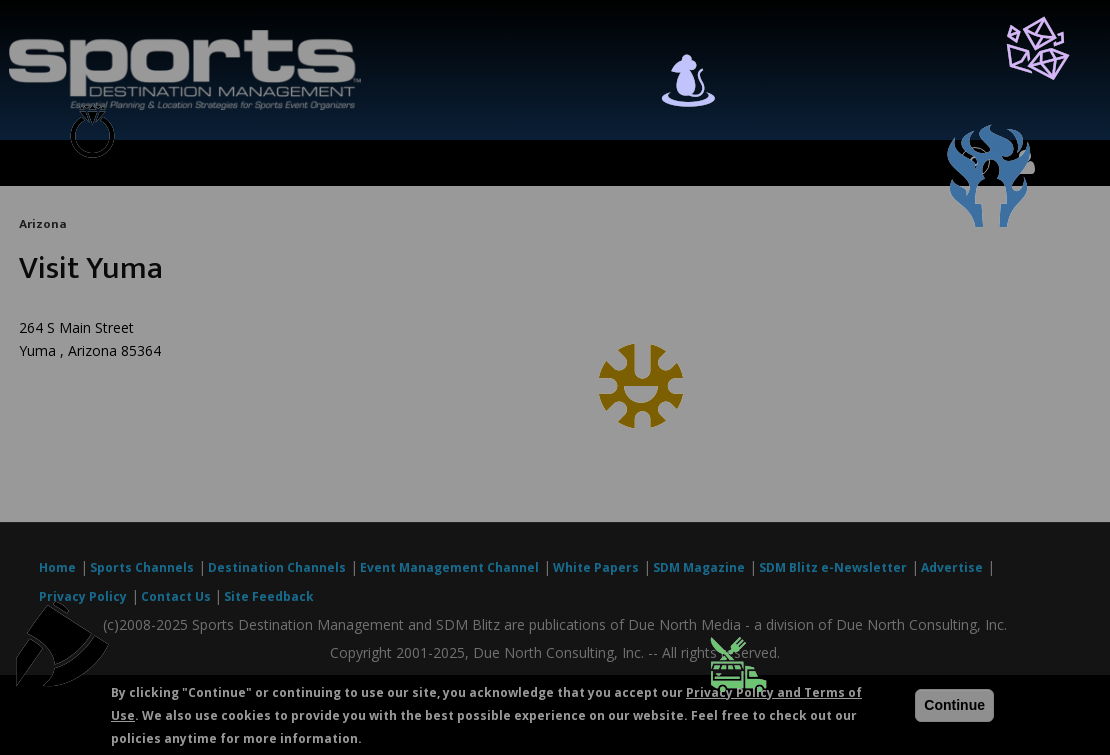  Describe the element at coordinates (1038, 48) in the screenshot. I see `view your gem balance or currency` at that location.